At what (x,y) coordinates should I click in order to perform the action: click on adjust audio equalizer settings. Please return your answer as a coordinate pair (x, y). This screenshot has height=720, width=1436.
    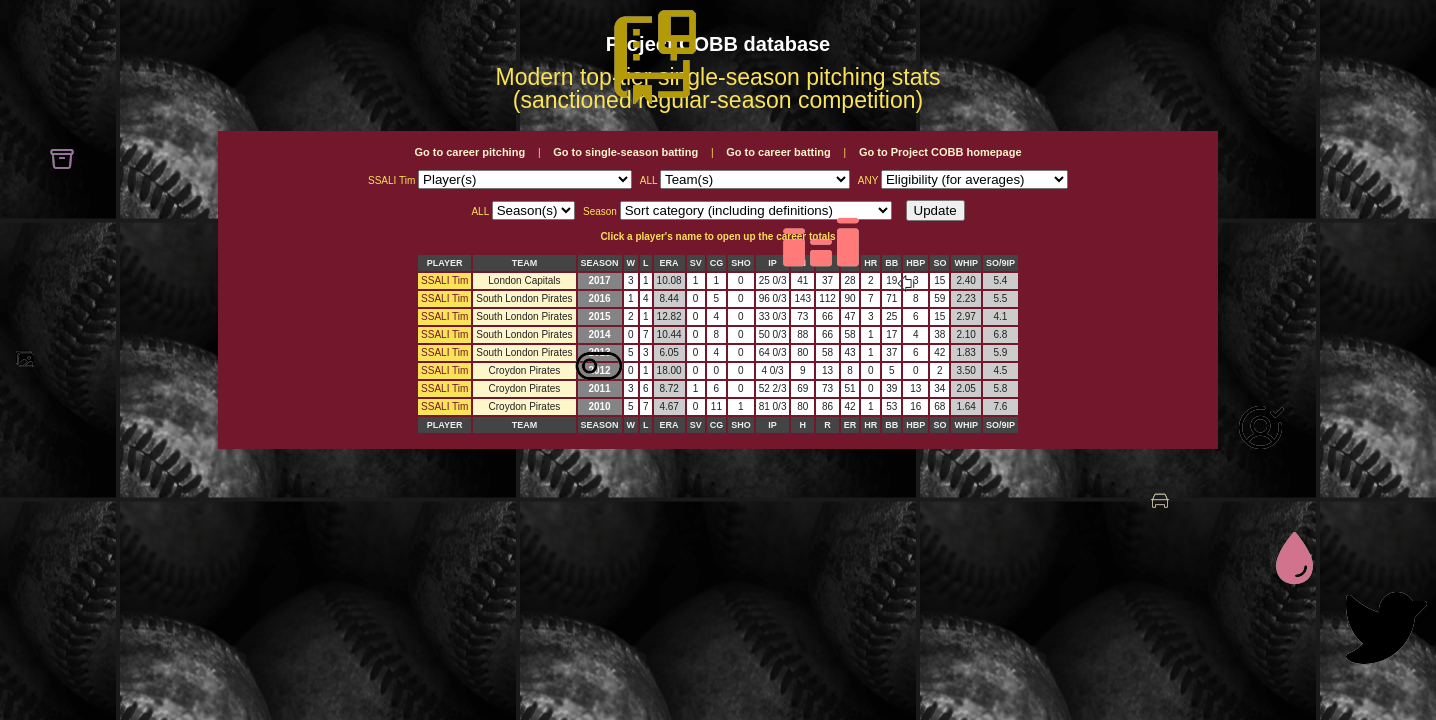
    Looking at the image, I should click on (821, 242).